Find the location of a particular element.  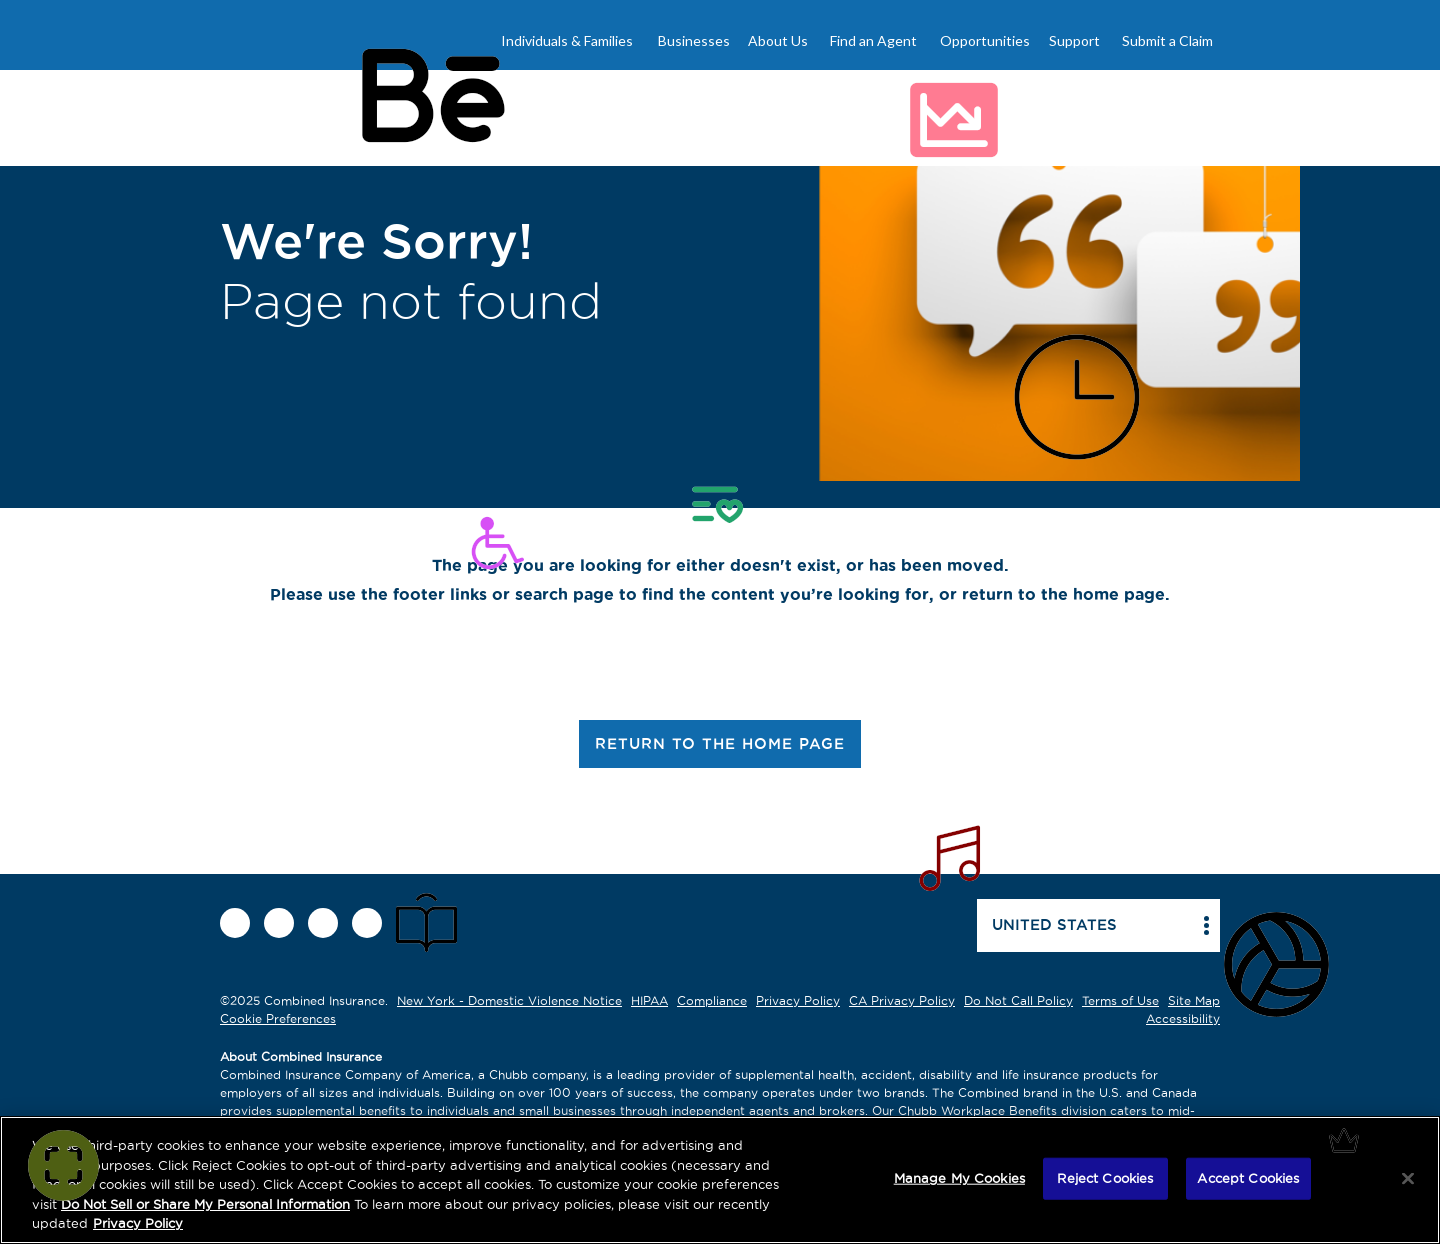

view declining trend or performance data is located at coordinates (954, 120).